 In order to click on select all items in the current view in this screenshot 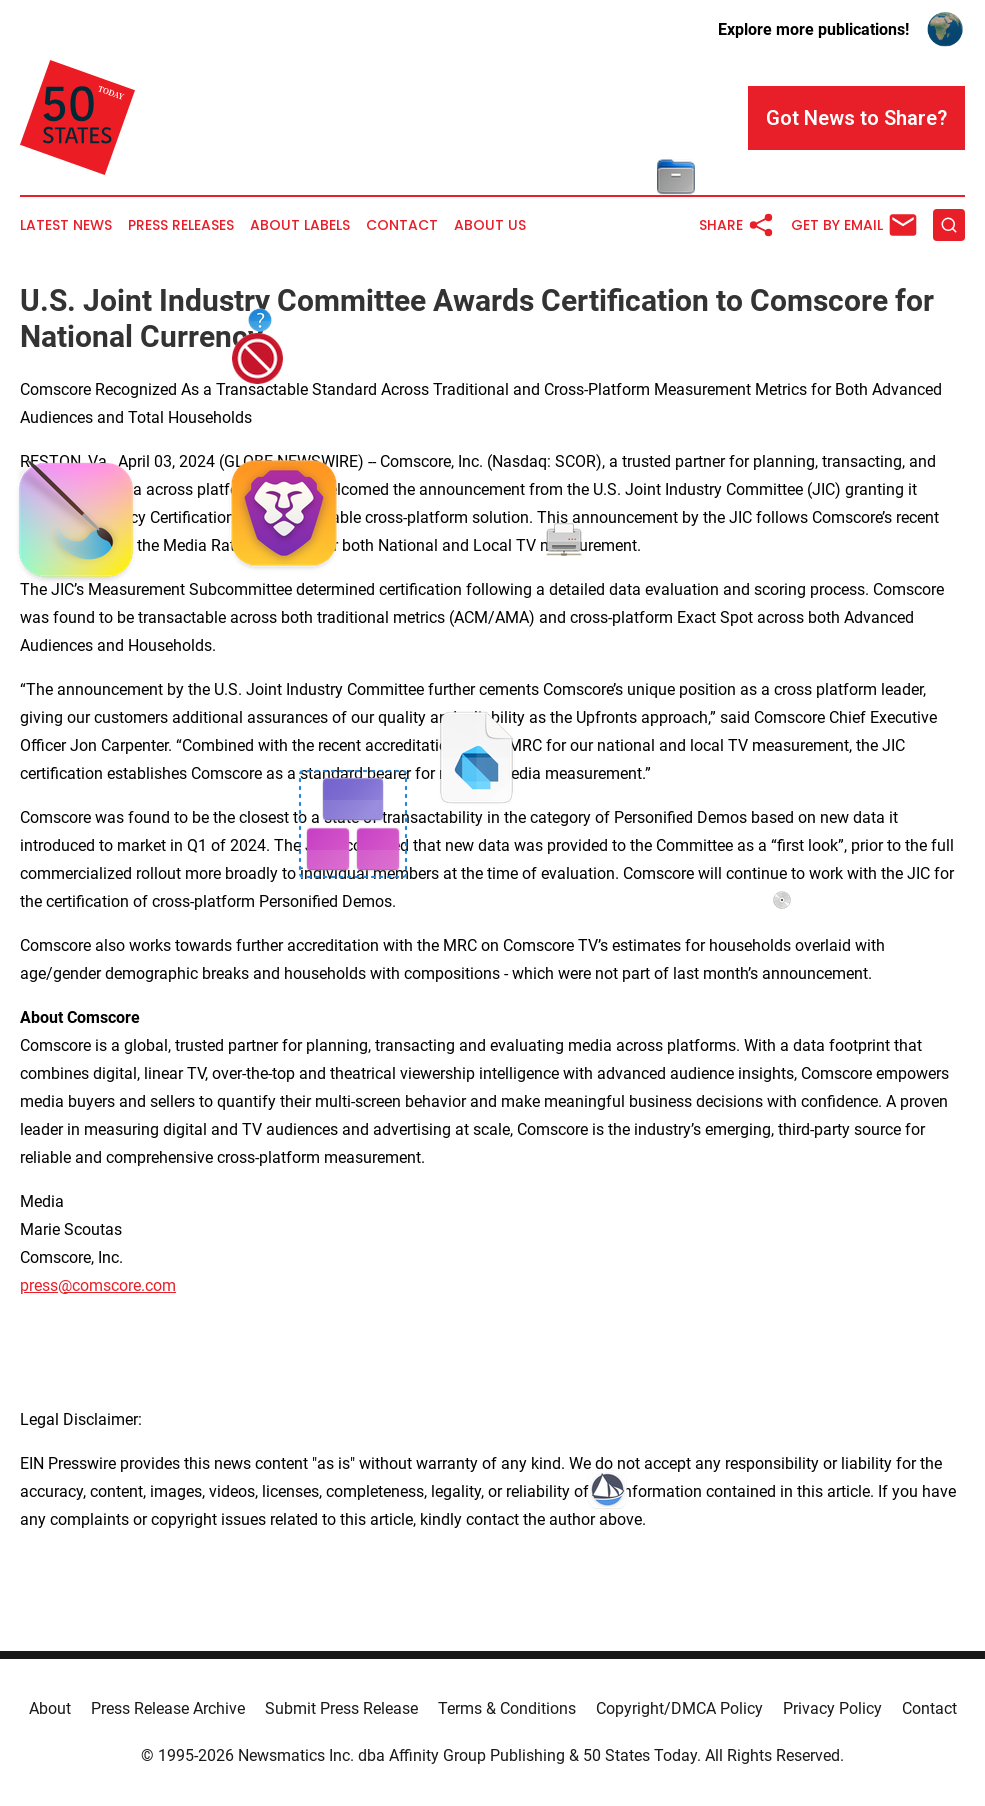, I will do `click(353, 824)`.